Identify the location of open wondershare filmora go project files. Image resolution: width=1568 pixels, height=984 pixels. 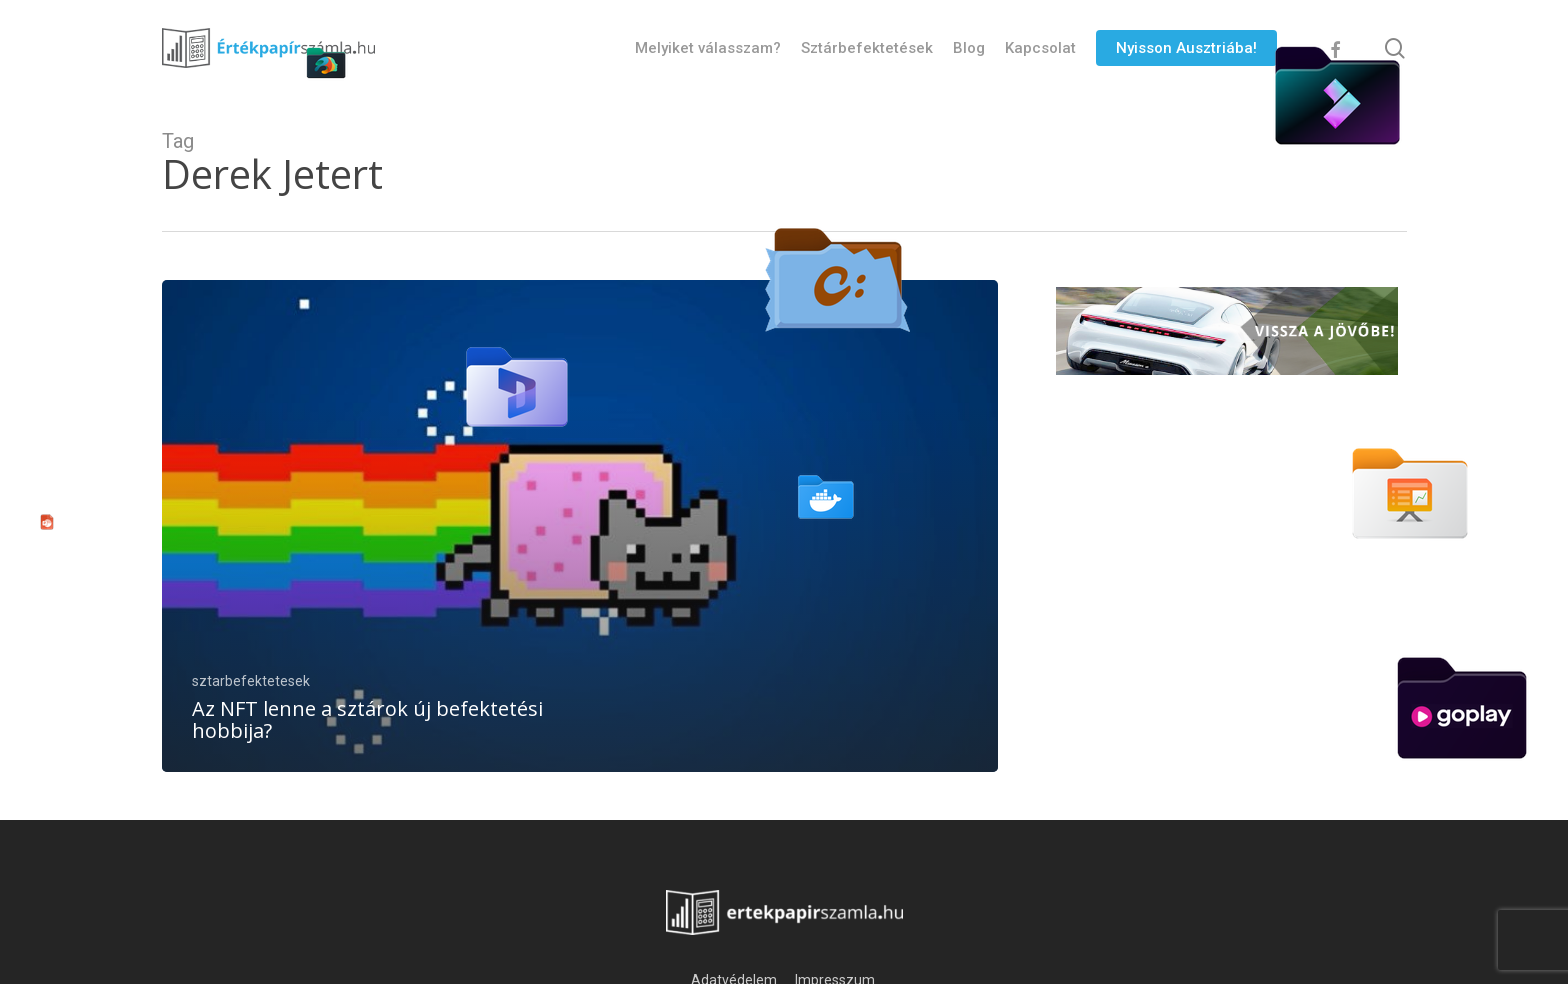
(1337, 99).